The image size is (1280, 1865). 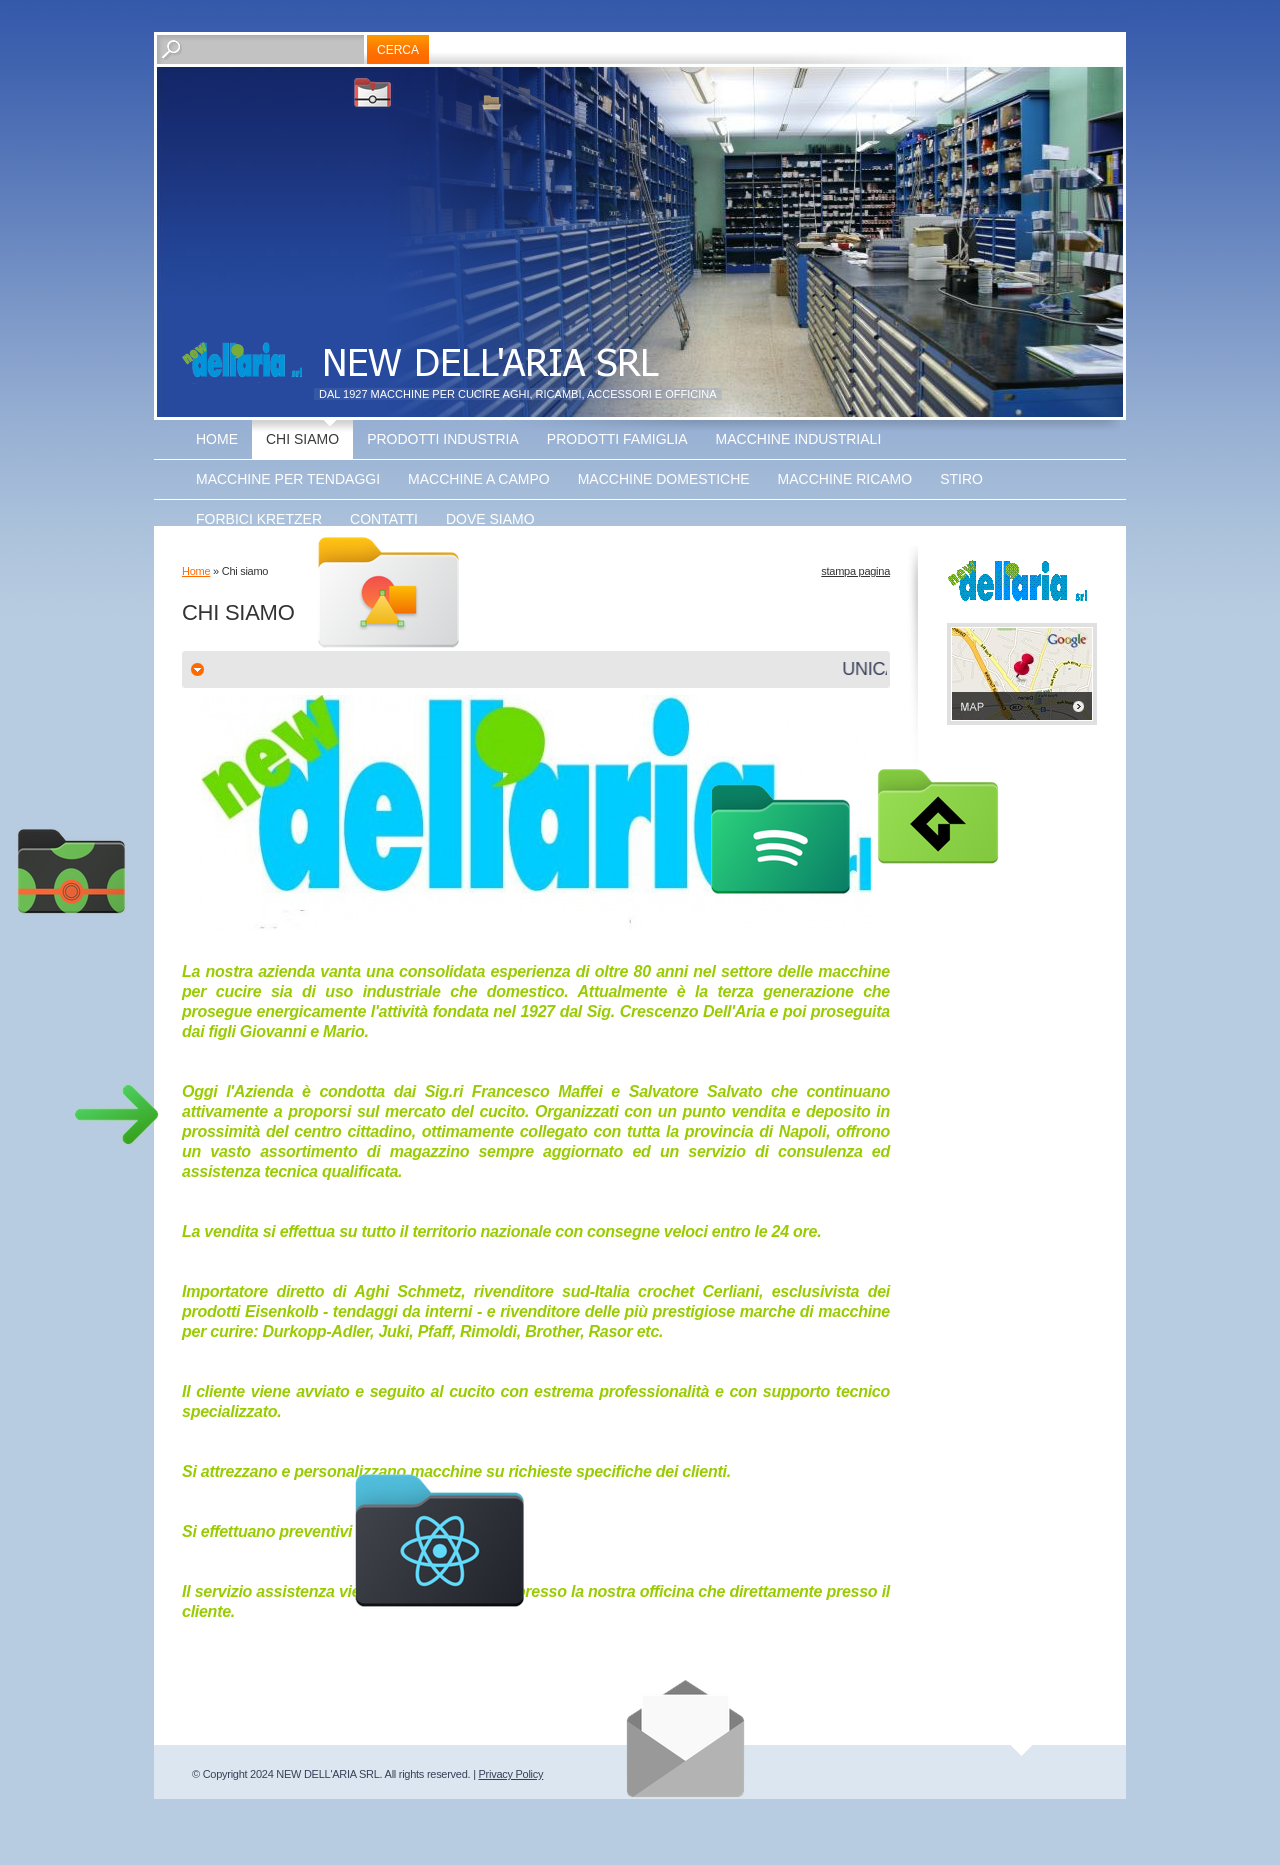 I want to click on open folder containing LibreOffice Draw files, so click(x=388, y=596).